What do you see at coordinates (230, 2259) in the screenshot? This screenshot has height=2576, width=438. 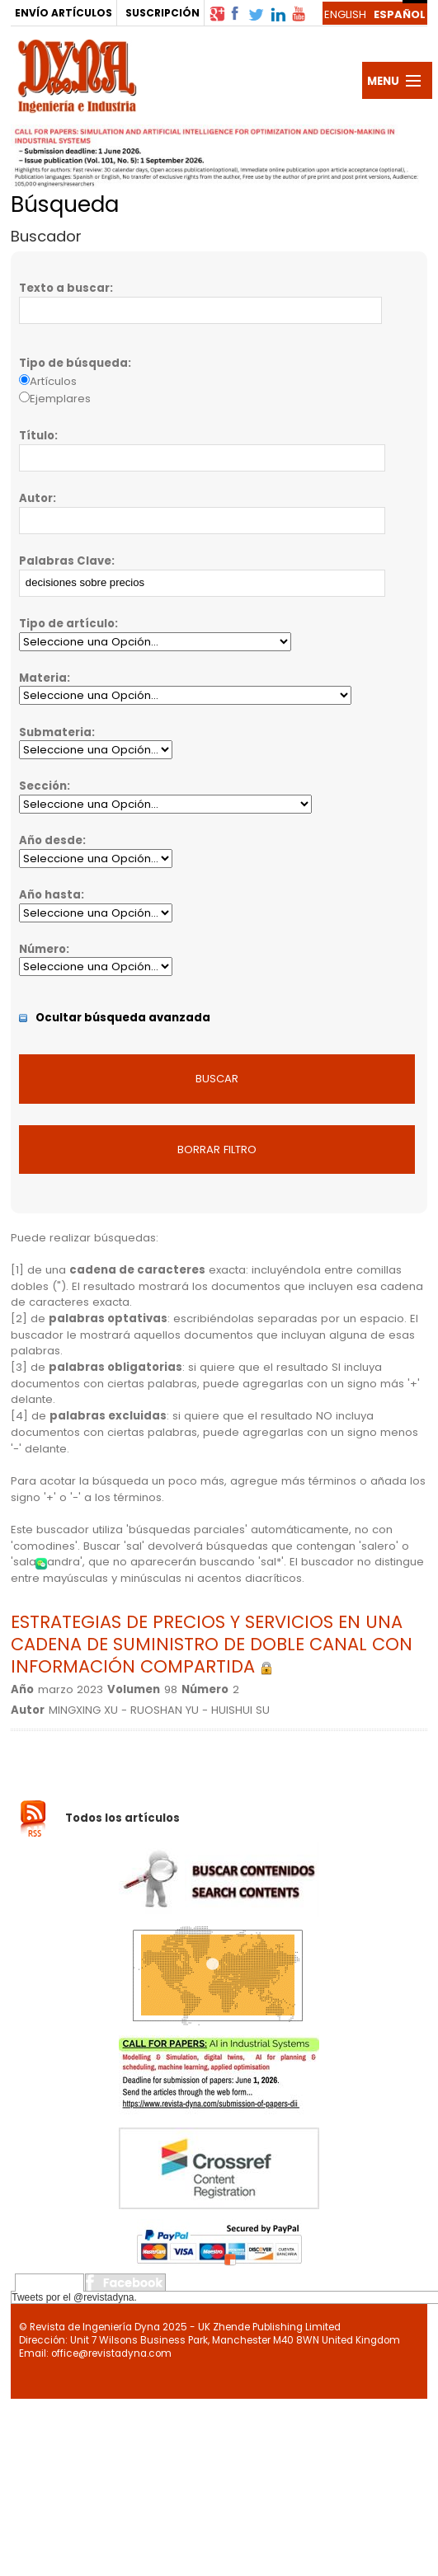 I see `switch to the bottom-right workspace` at bounding box center [230, 2259].